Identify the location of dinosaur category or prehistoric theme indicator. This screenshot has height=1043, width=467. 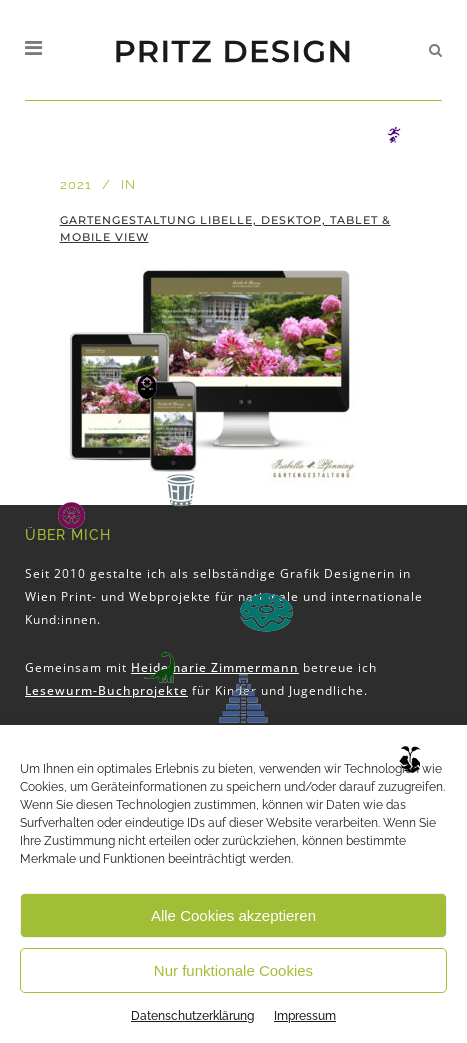
(159, 667).